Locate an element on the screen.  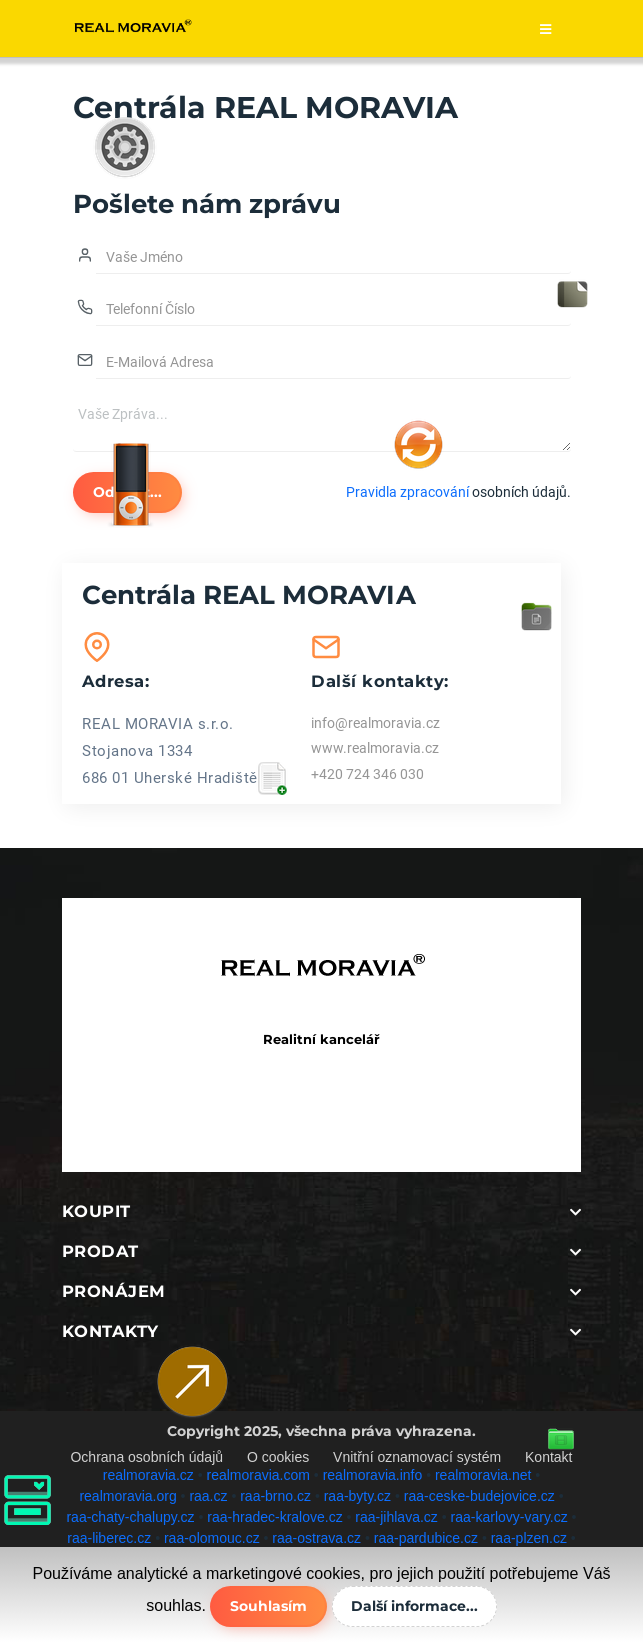
sync data across devices is located at coordinates (418, 444).